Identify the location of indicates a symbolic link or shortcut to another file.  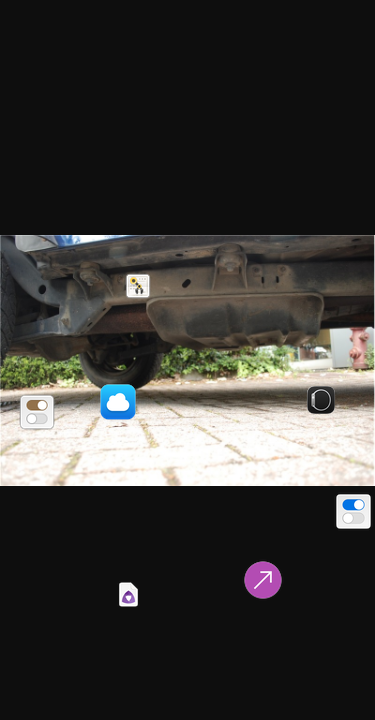
(263, 580).